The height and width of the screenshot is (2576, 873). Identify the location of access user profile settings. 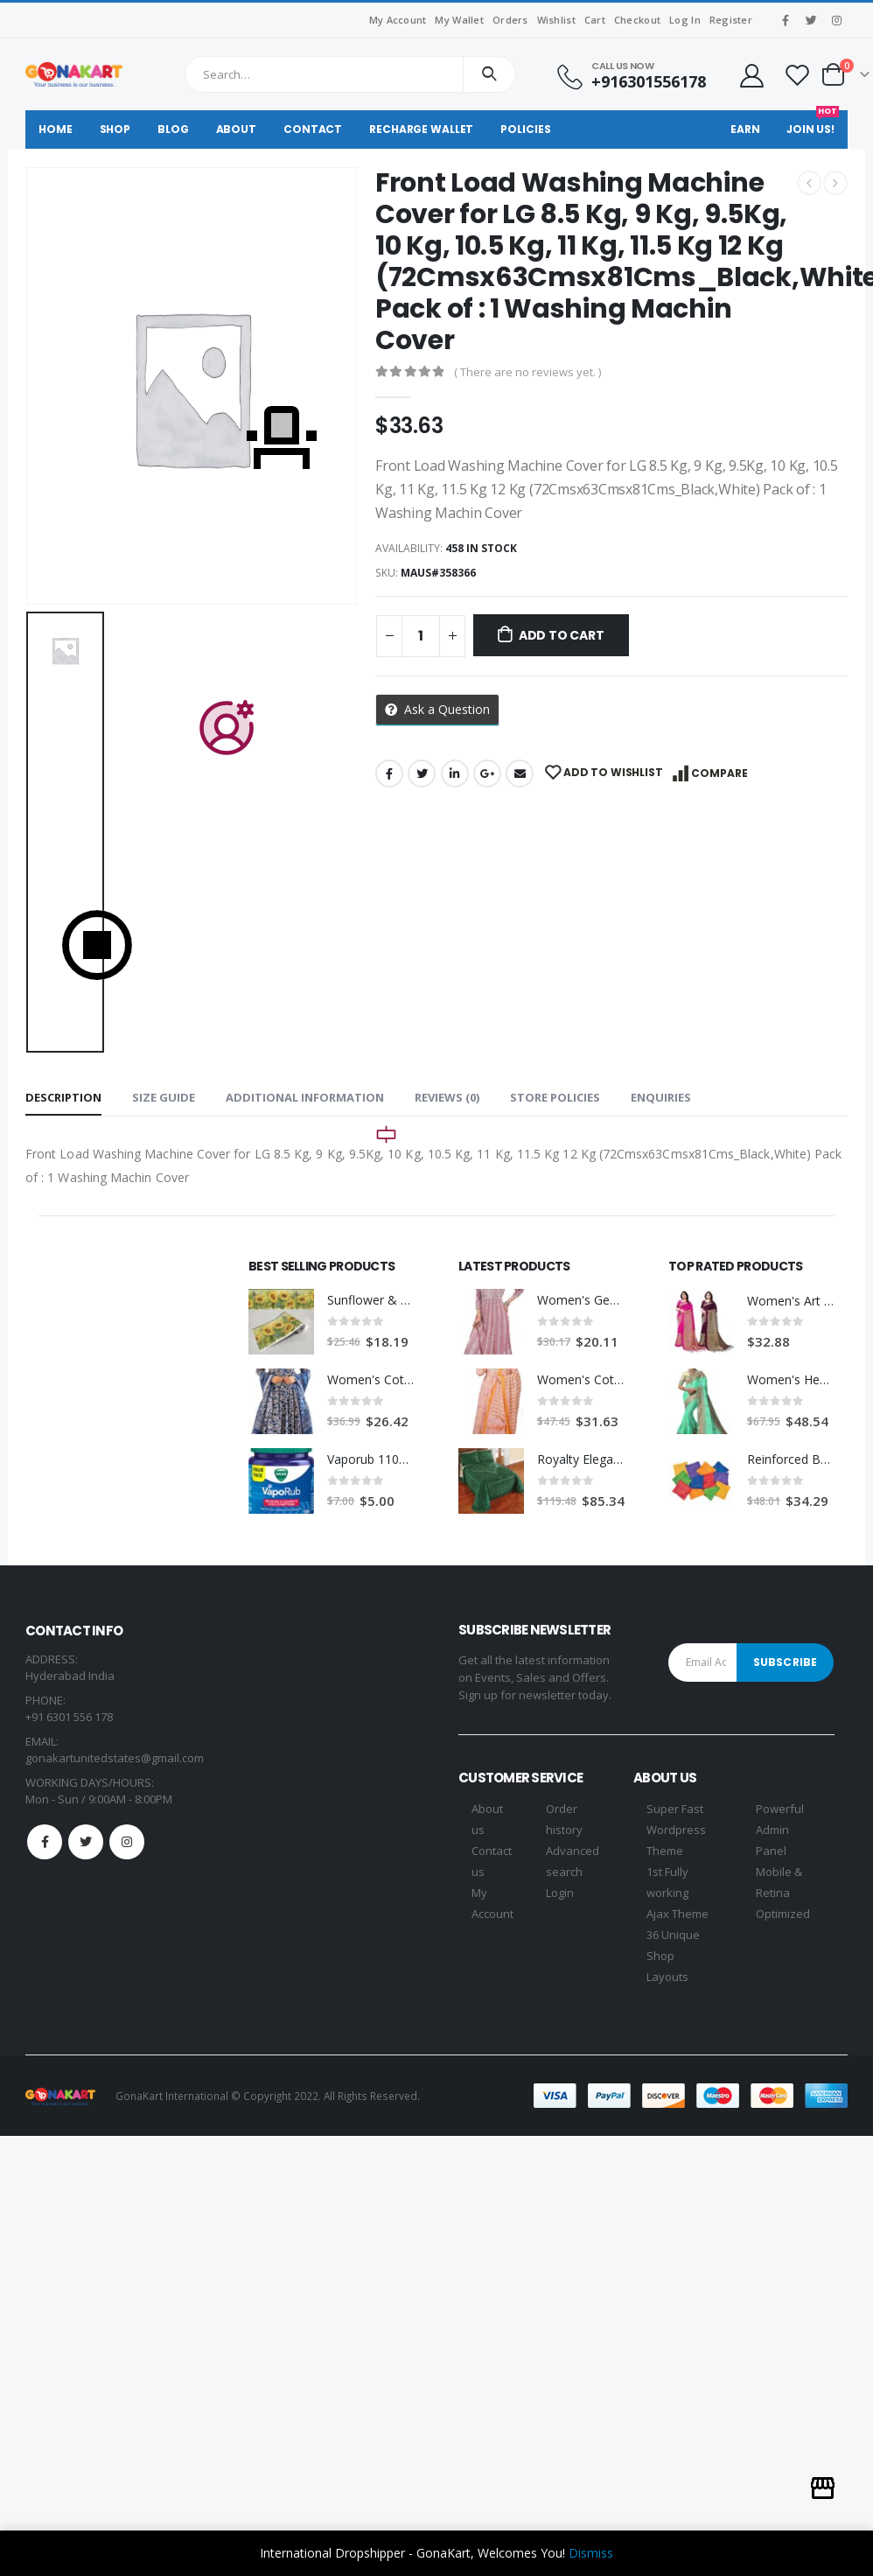
(227, 728).